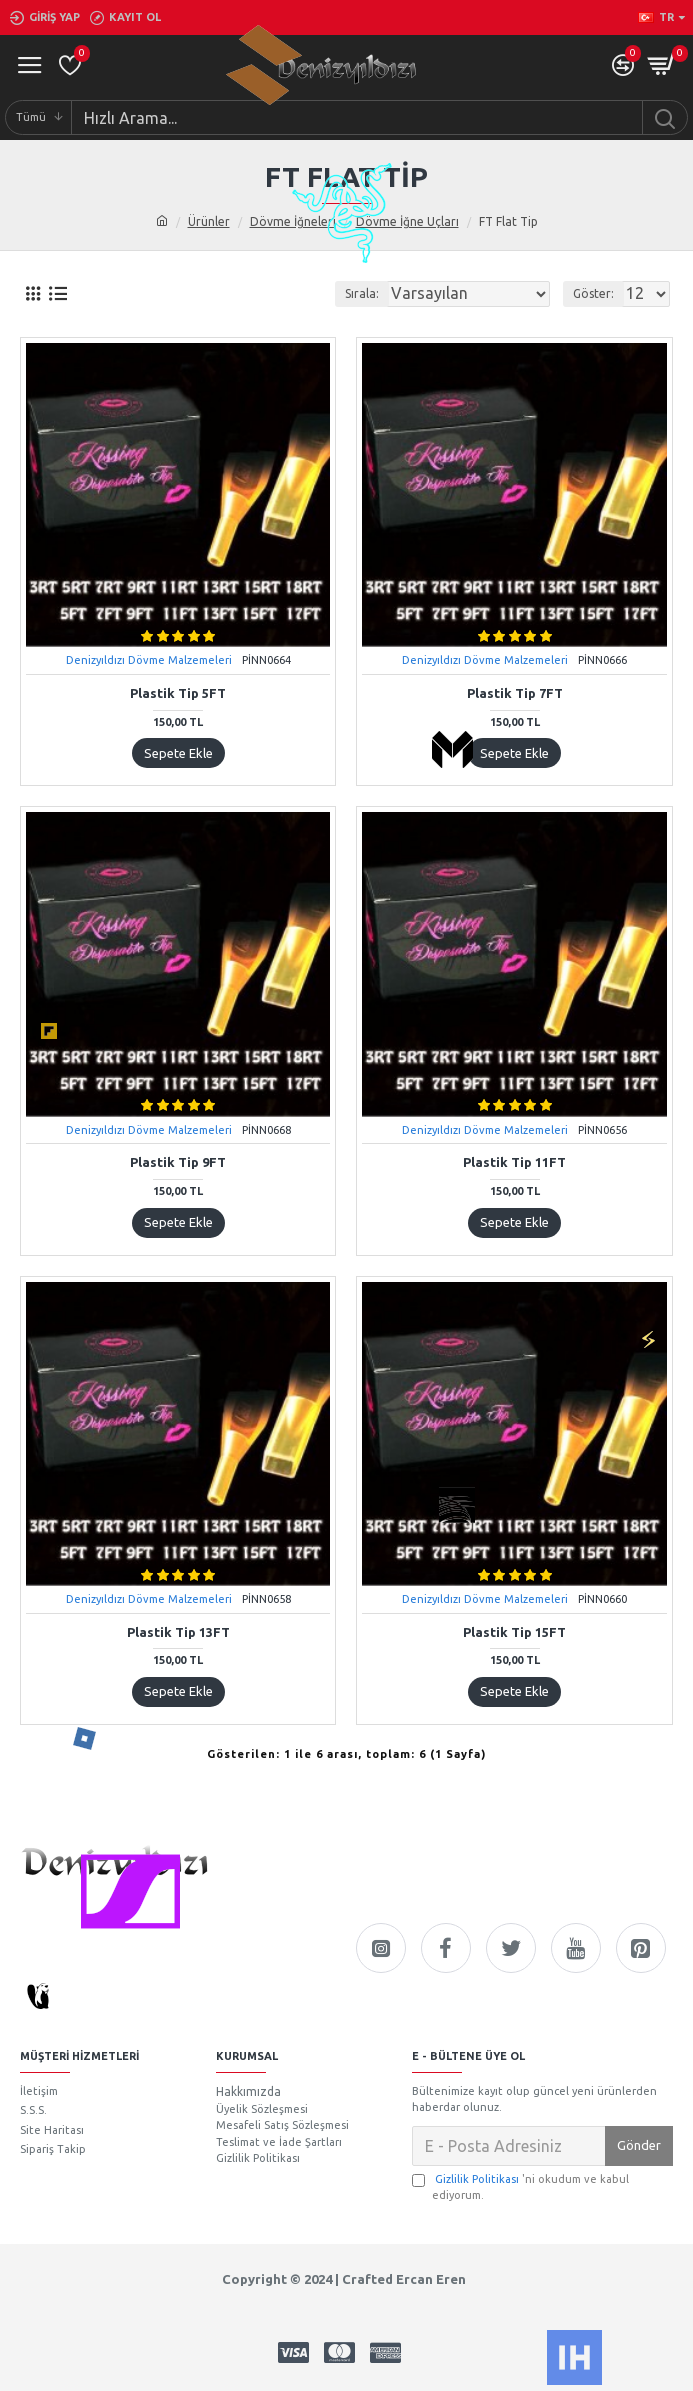 The height and width of the screenshot is (2391, 693). Describe the element at coordinates (49, 1031) in the screenshot. I see `open Flipboard app` at that location.